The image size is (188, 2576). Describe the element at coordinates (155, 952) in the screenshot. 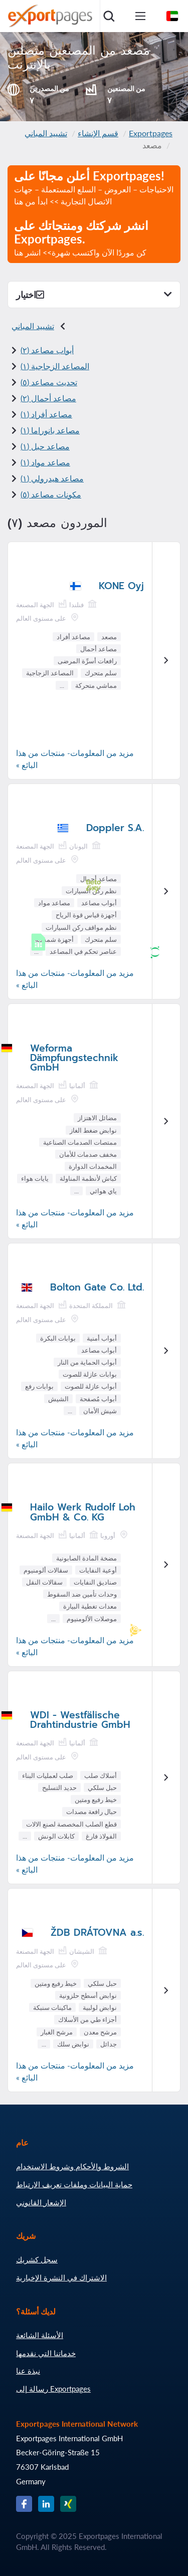

I see `open Jupyter notebook environment` at that location.